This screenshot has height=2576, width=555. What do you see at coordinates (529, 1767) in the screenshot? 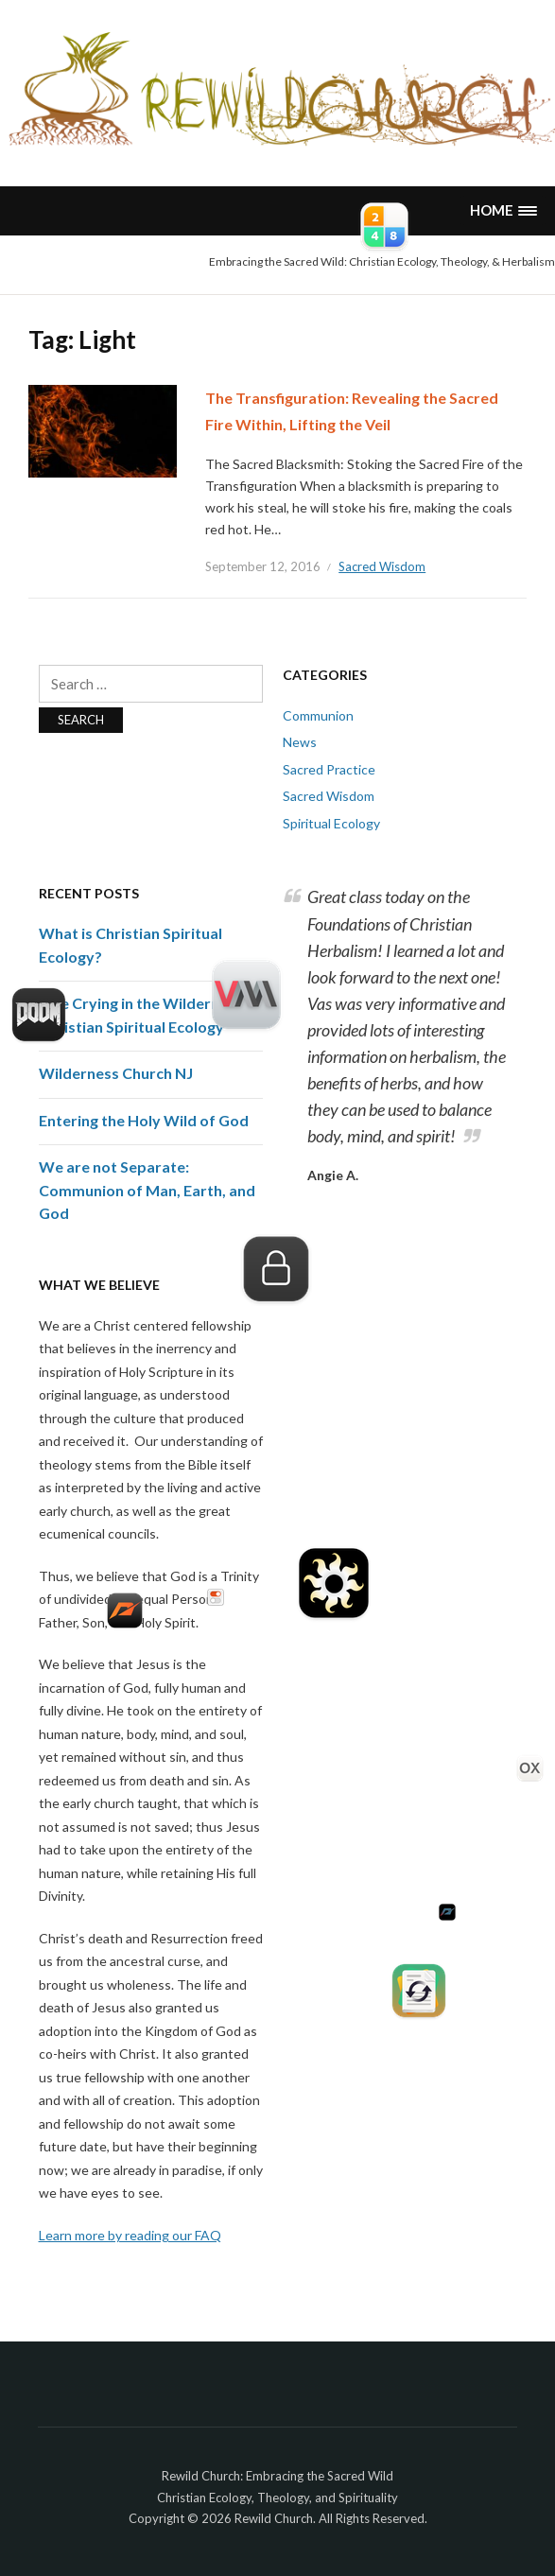
I see `launch the OX app` at bounding box center [529, 1767].